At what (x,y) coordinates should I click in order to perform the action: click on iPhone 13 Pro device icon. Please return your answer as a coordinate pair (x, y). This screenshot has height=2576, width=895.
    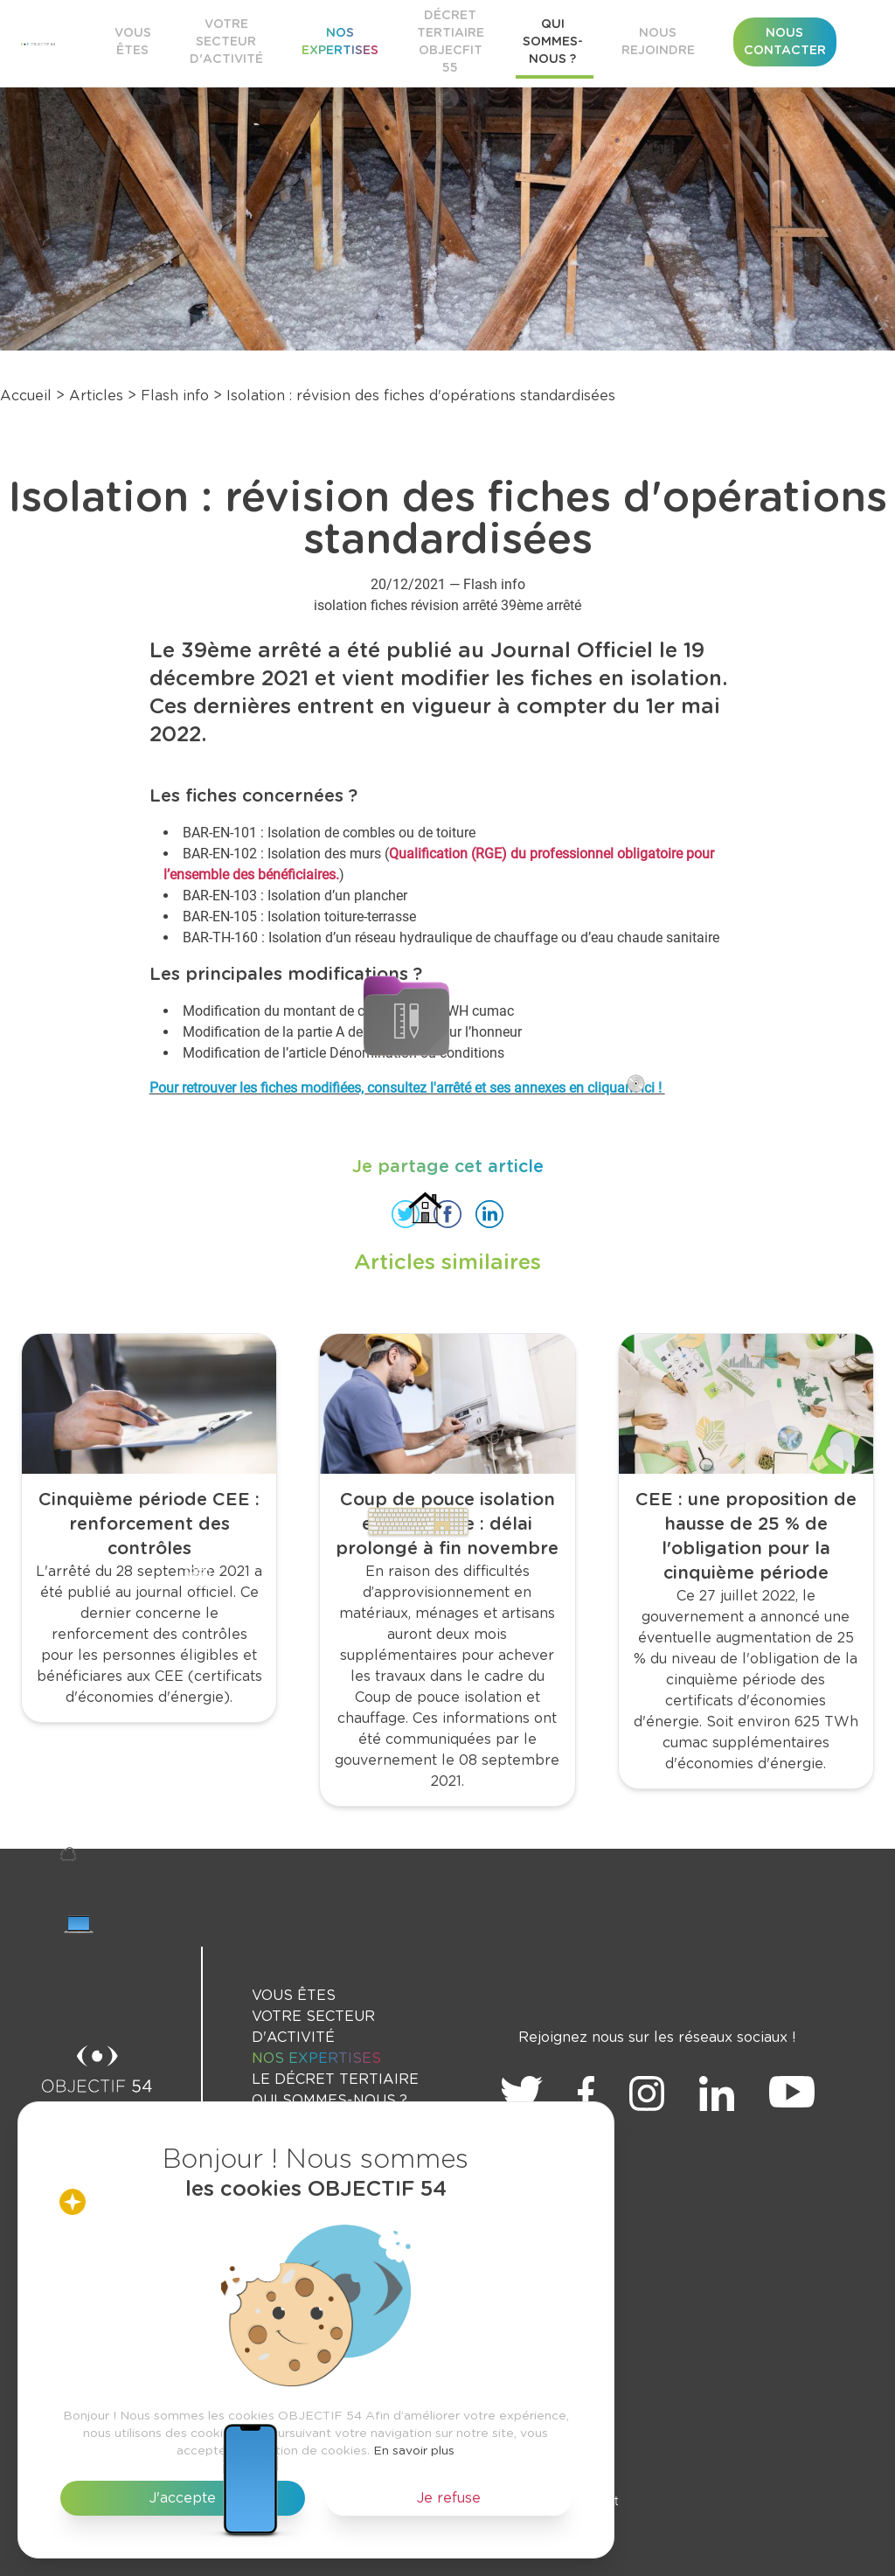
    Looking at the image, I should click on (250, 2481).